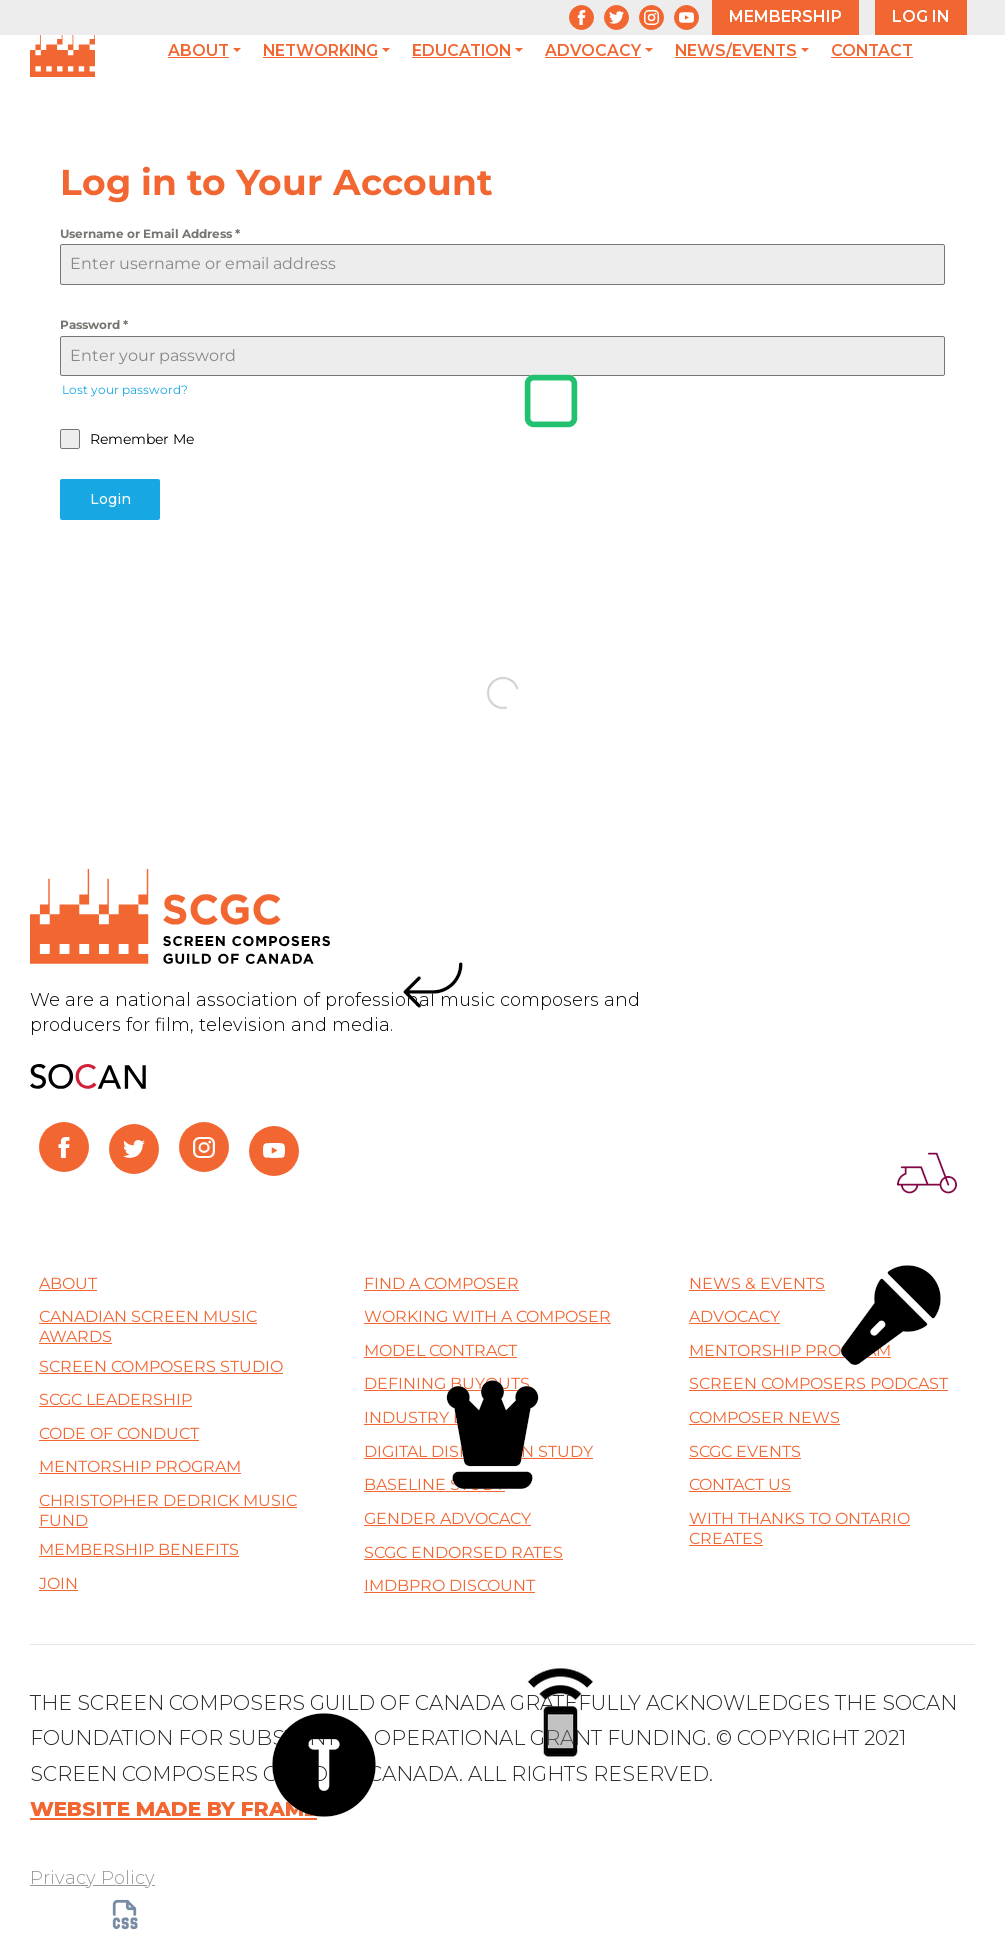 Image resolution: width=1005 pixels, height=1957 pixels. What do you see at coordinates (551, 401) in the screenshot?
I see `crop image to 1:1 square ratio` at bounding box center [551, 401].